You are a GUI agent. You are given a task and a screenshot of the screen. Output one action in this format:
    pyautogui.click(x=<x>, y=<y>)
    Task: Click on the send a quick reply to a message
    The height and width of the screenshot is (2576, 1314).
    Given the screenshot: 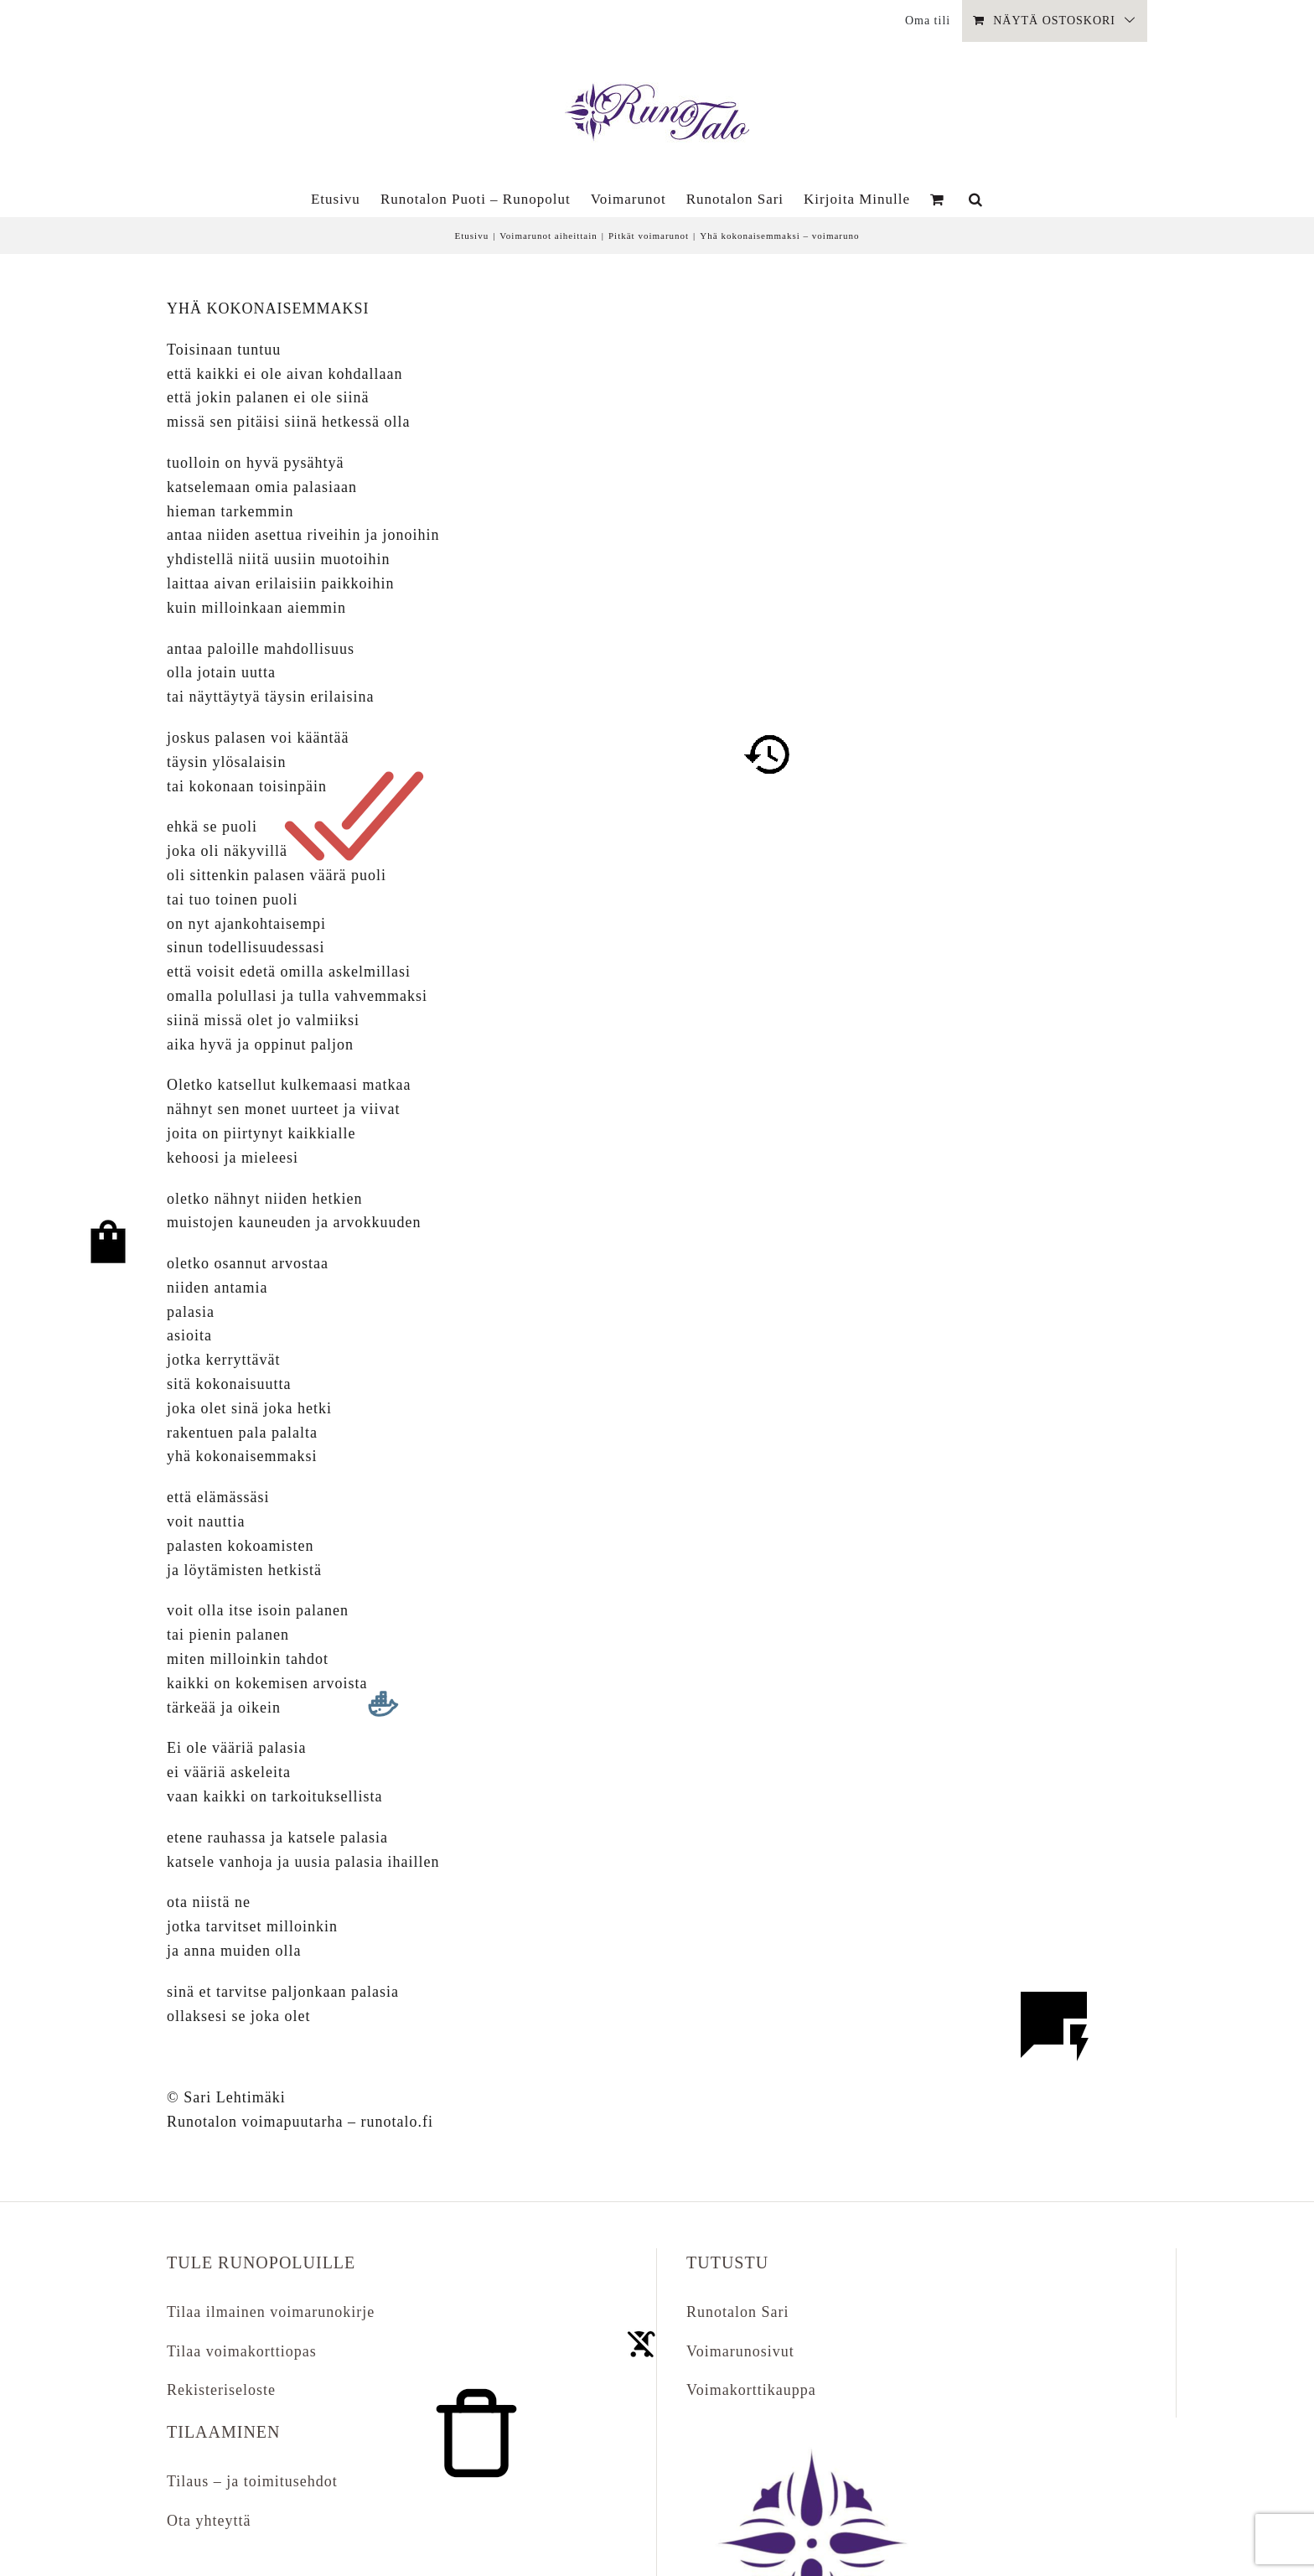 What is the action you would take?
    pyautogui.click(x=1053, y=2024)
    